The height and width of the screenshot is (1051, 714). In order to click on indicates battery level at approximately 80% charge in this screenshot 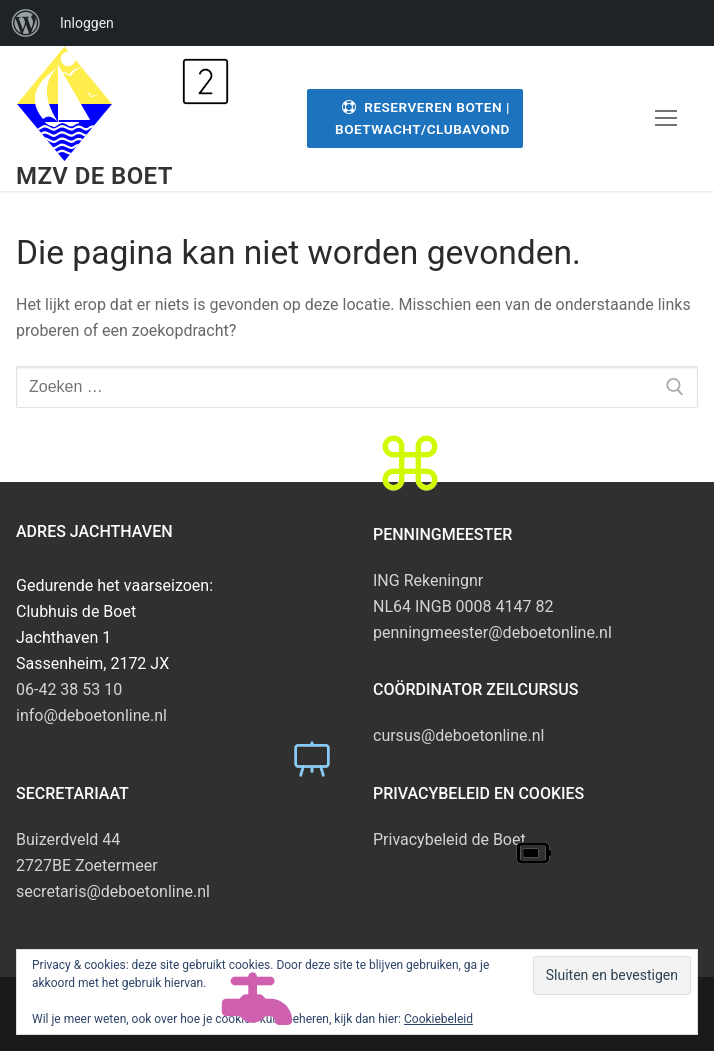, I will do `click(533, 853)`.